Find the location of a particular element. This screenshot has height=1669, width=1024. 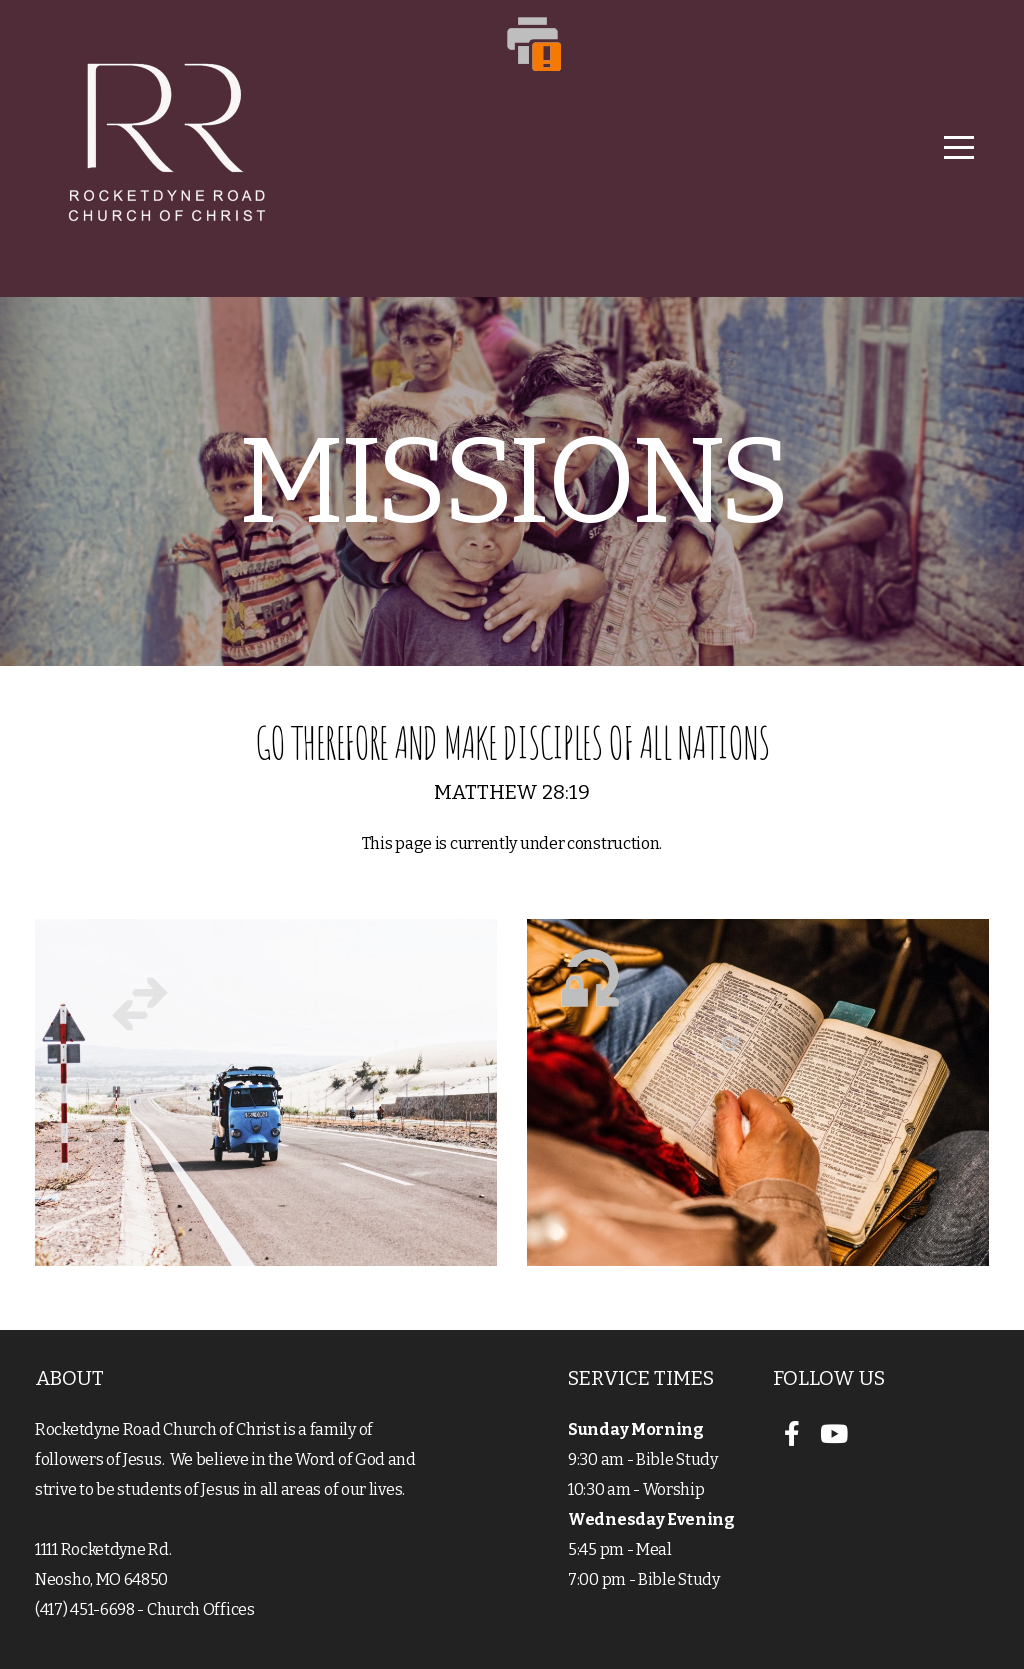

refresh the current view is located at coordinates (731, 1044).